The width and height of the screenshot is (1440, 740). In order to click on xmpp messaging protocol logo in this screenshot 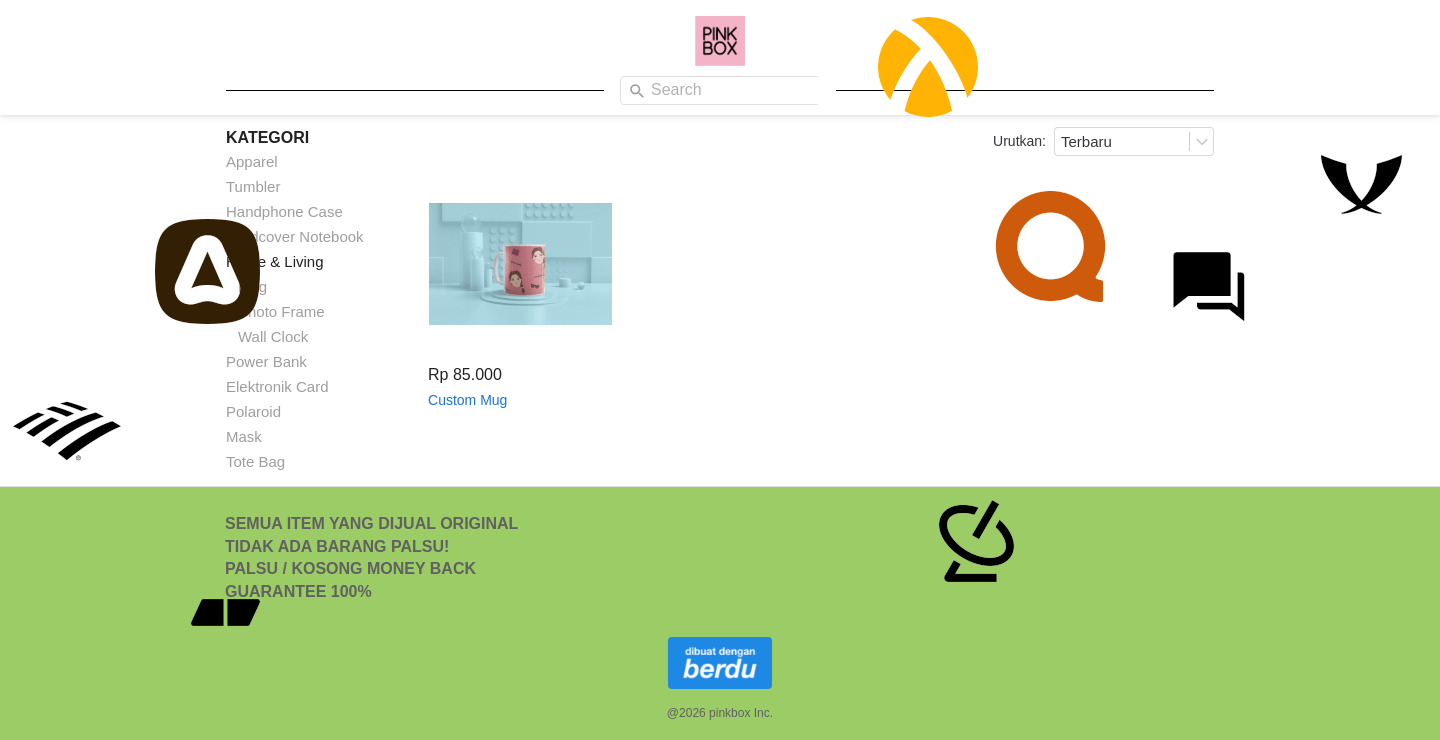, I will do `click(1361, 184)`.